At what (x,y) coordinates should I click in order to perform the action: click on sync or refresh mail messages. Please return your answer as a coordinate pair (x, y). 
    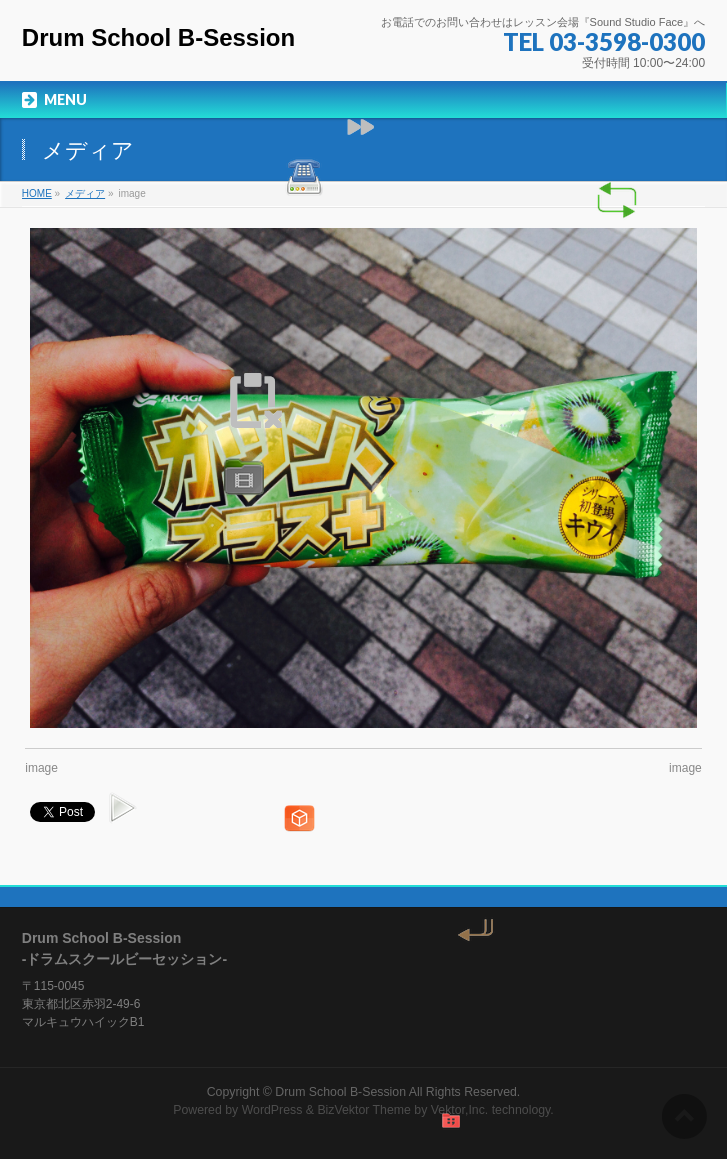
    Looking at the image, I should click on (617, 200).